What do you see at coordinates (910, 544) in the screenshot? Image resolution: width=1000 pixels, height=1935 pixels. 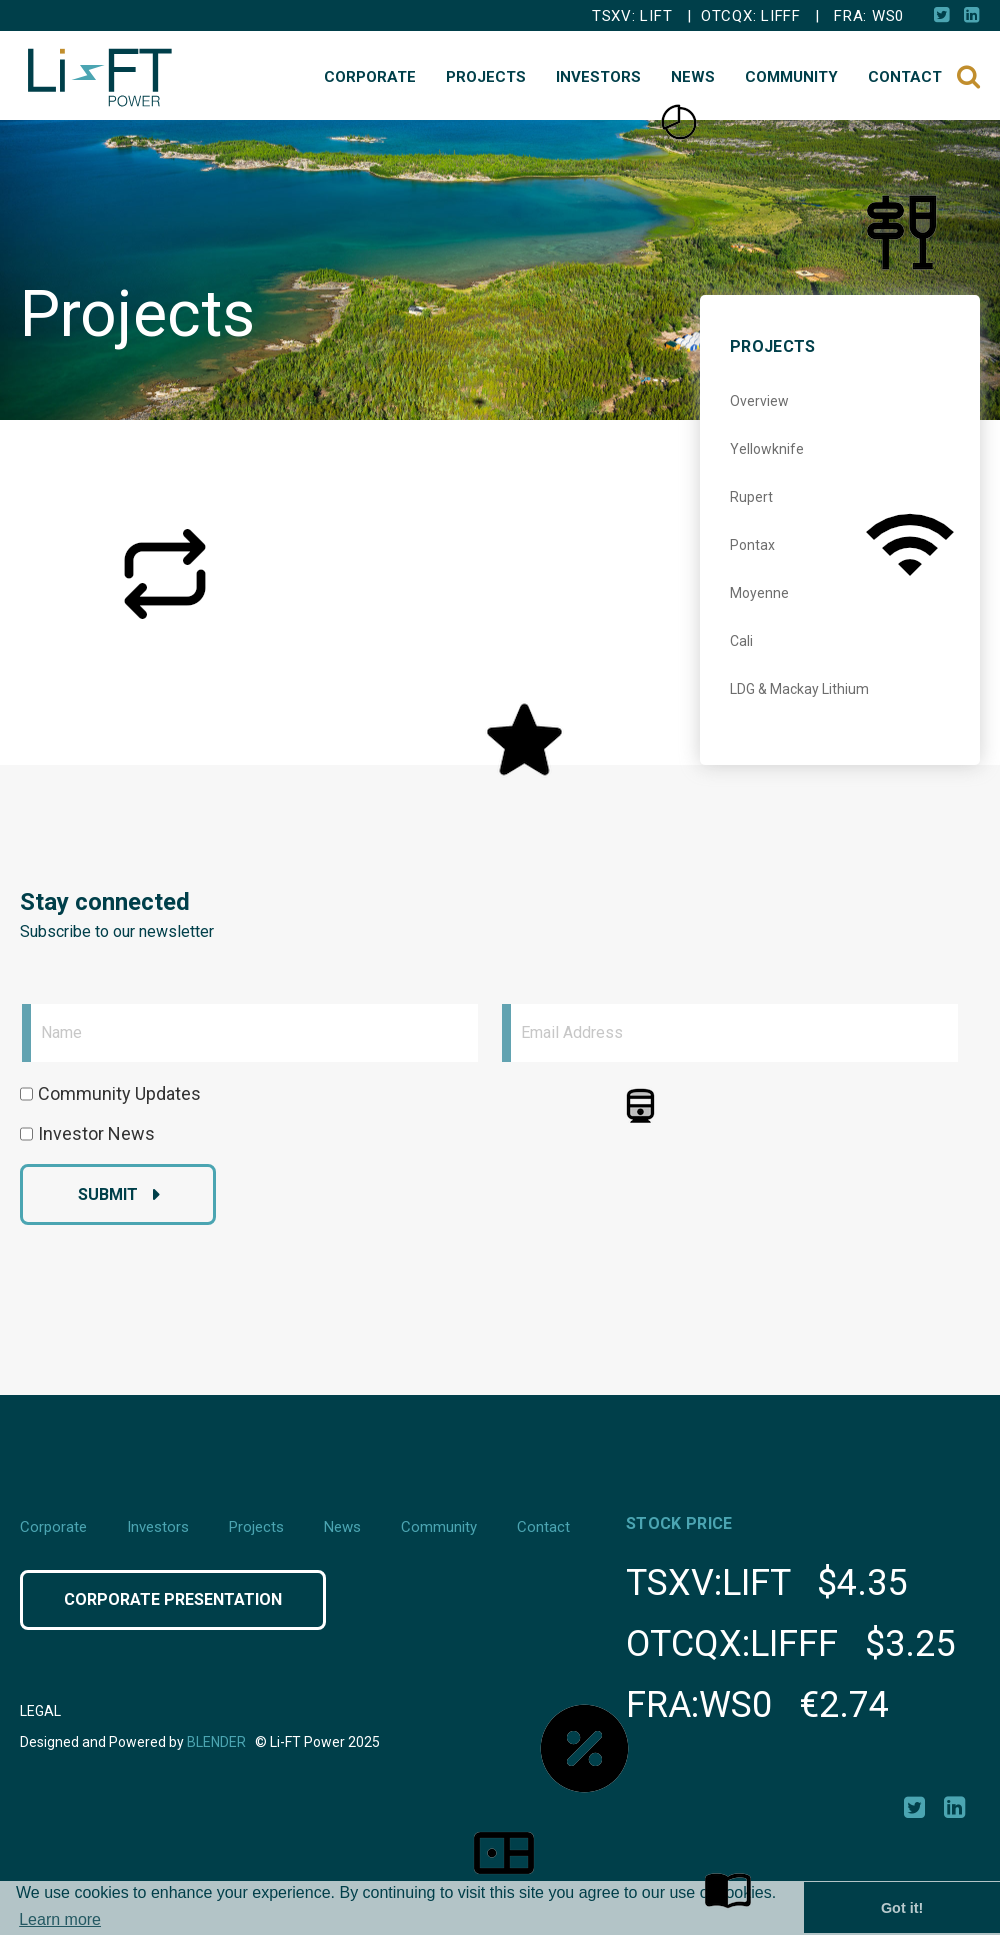 I see `indicates active wifi connection` at bounding box center [910, 544].